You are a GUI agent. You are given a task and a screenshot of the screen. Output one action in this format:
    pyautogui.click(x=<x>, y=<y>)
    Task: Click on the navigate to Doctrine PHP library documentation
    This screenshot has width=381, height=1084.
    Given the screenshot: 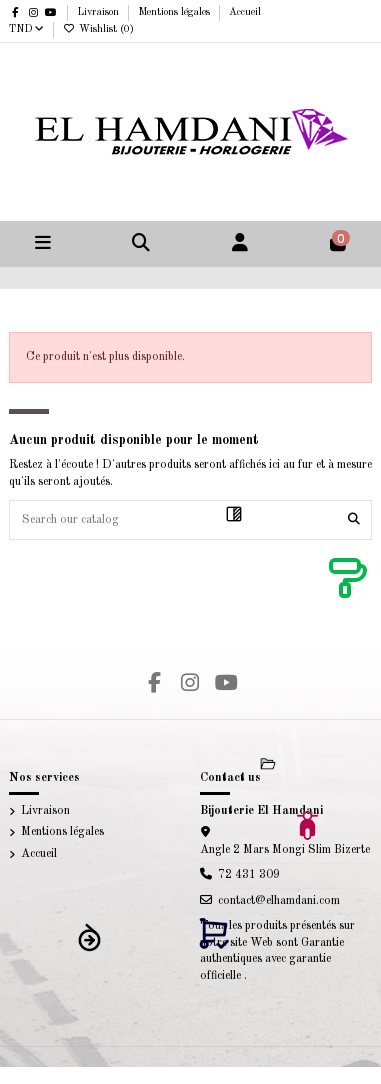 What is the action you would take?
    pyautogui.click(x=89, y=937)
    